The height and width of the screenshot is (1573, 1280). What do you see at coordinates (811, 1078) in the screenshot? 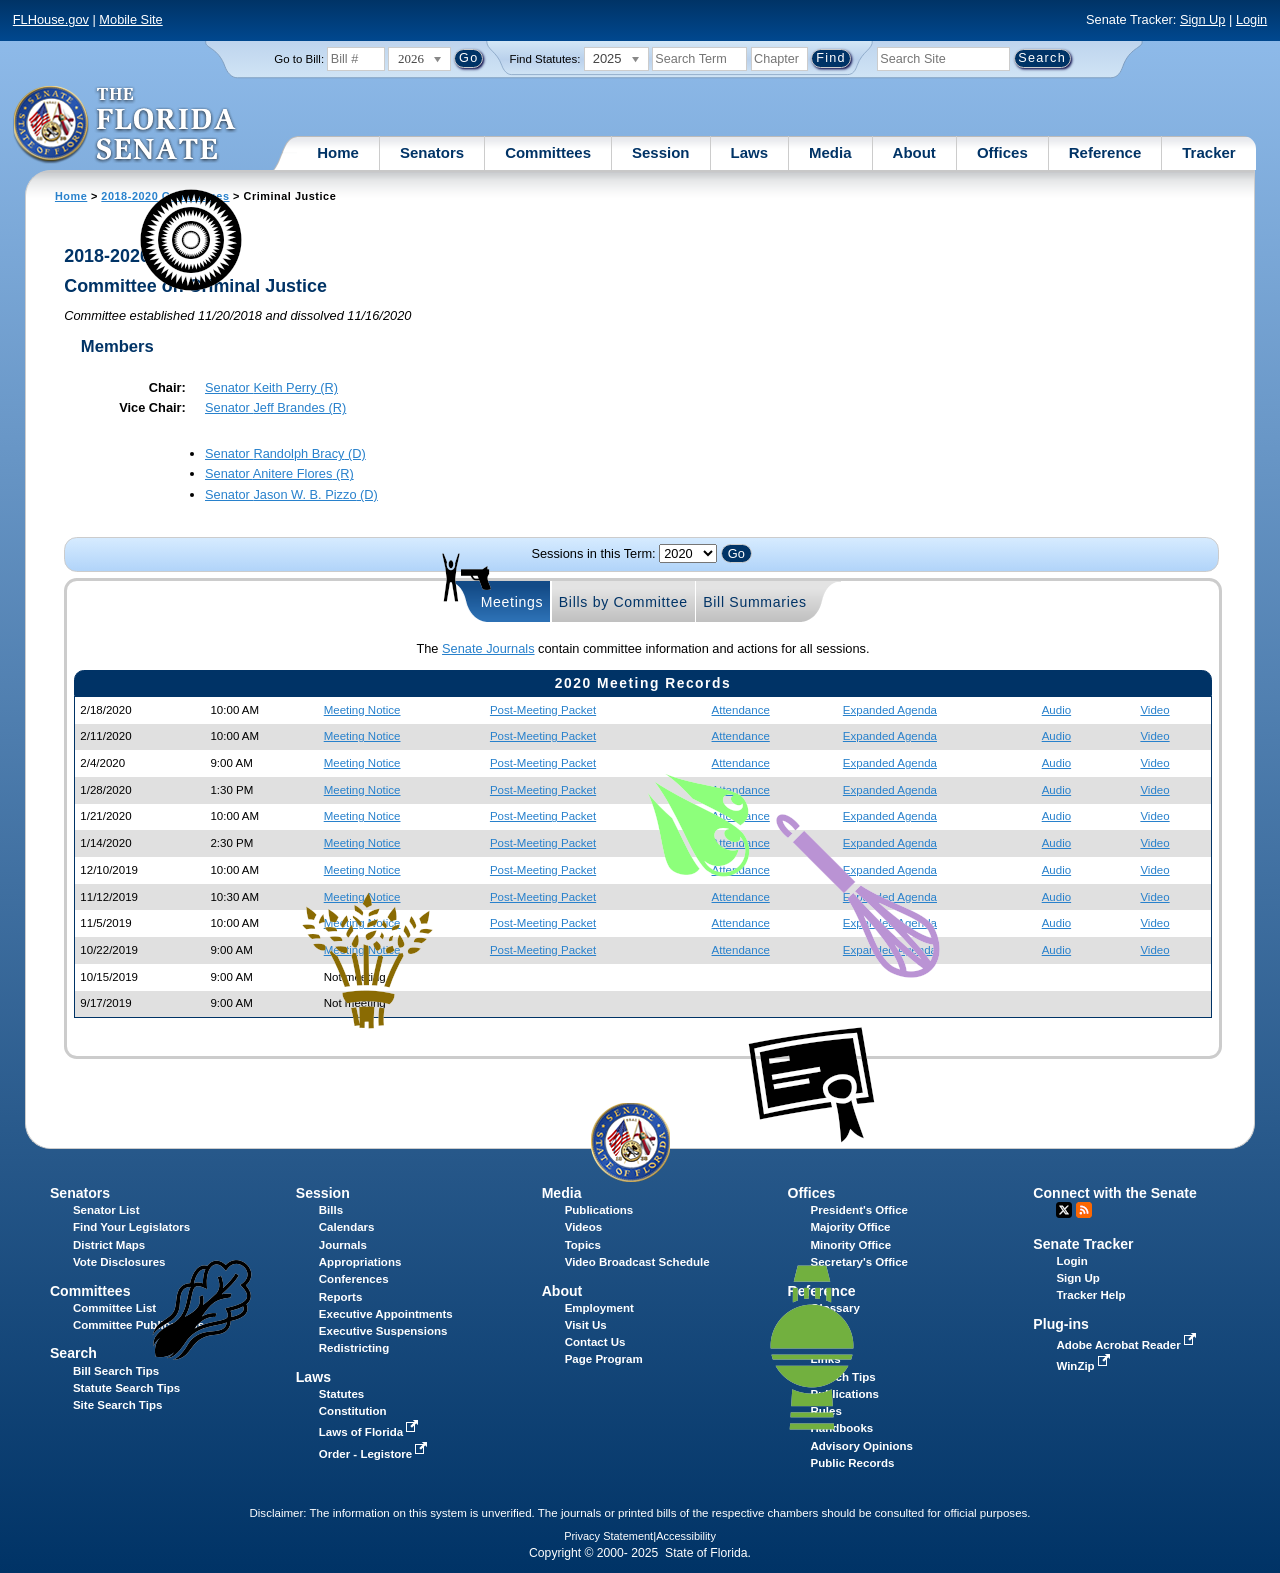
I see `view your certificates or achievements` at bounding box center [811, 1078].